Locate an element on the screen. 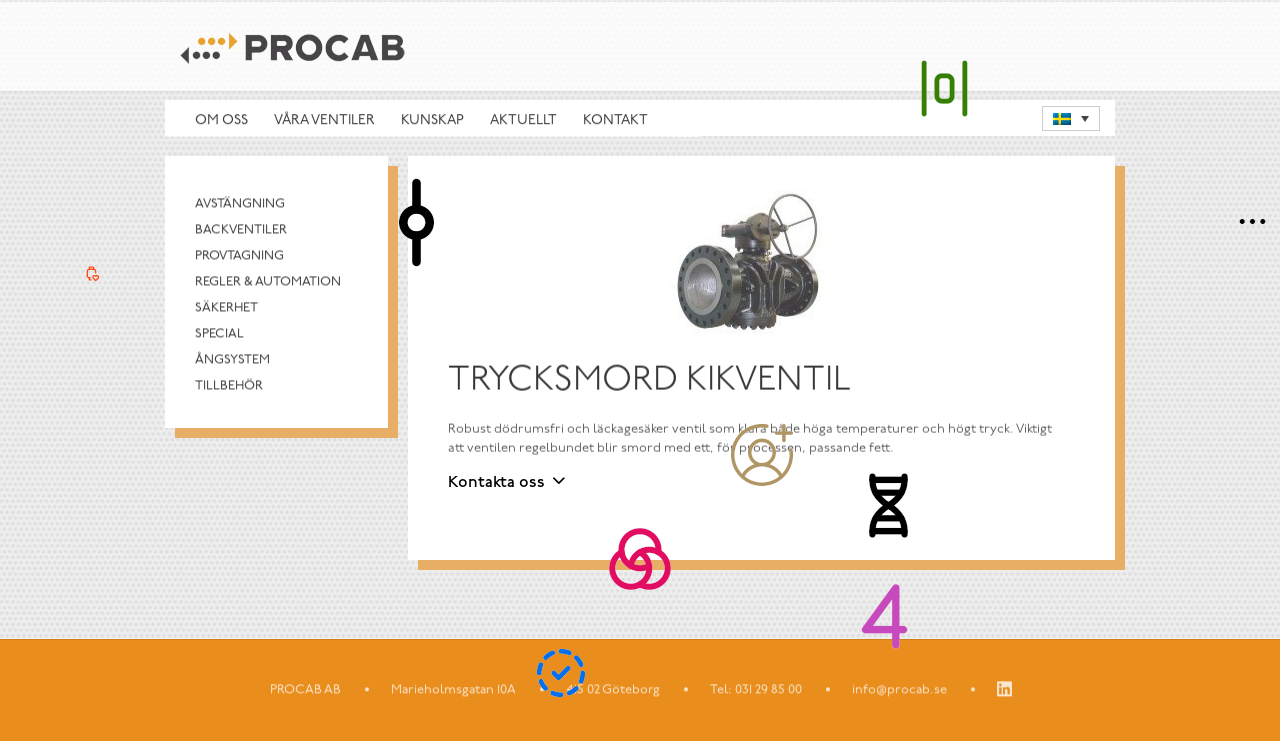 This screenshot has width=1280, height=741. view commit history in version control is located at coordinates (416, 222).